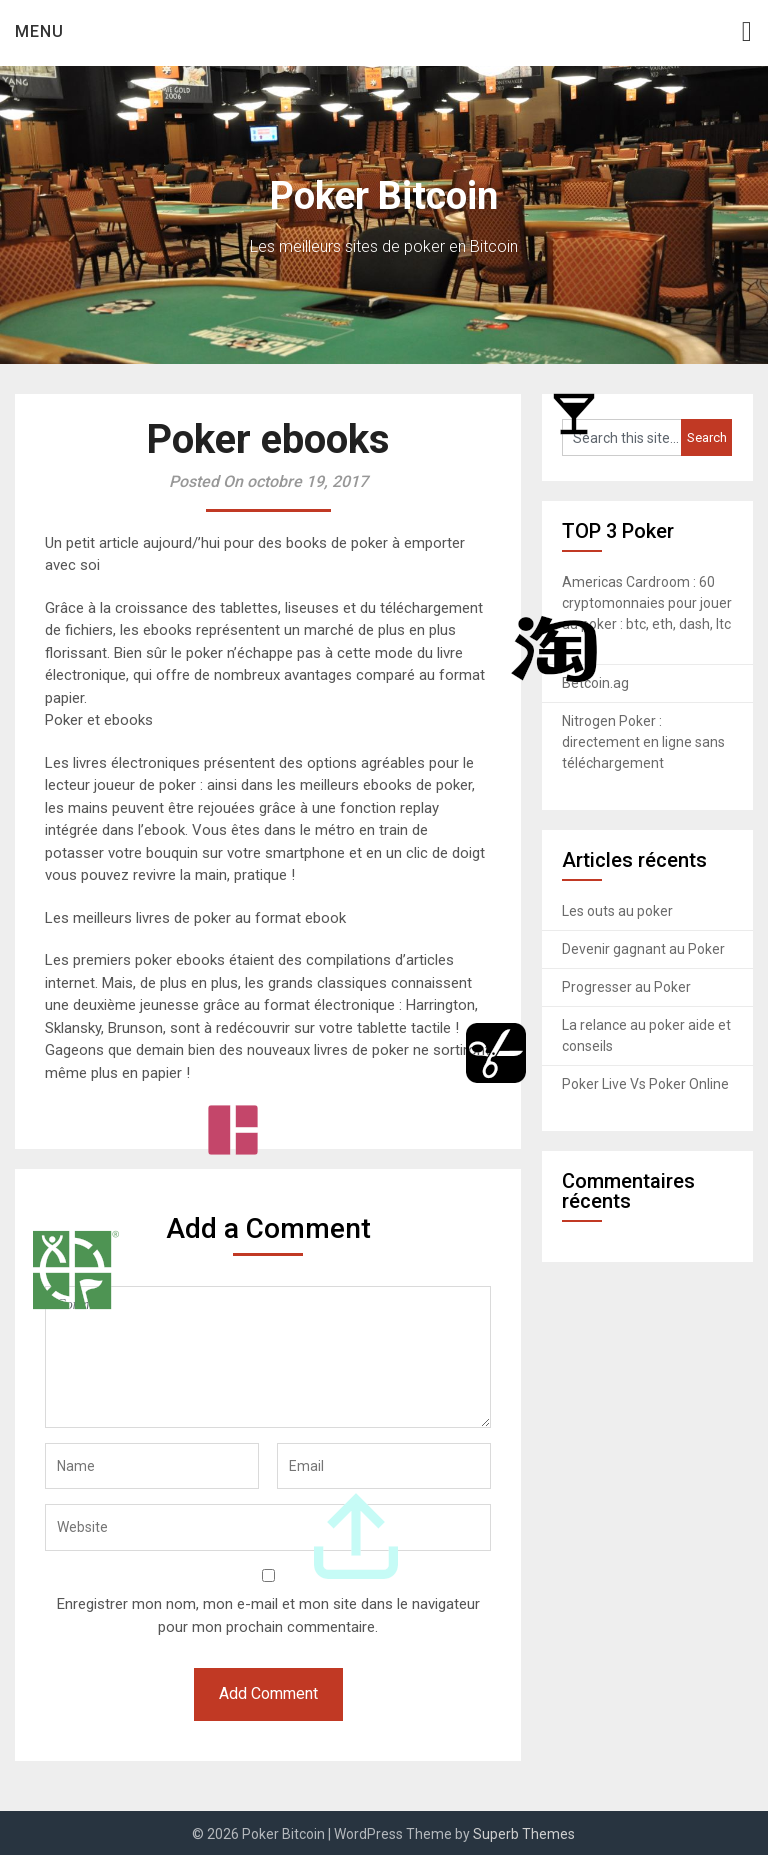 This screenshot has width=768, height=1855. Describe the element at coordinates (76, 1270) in the screenshot. I see `open the geocaching app` at that location.